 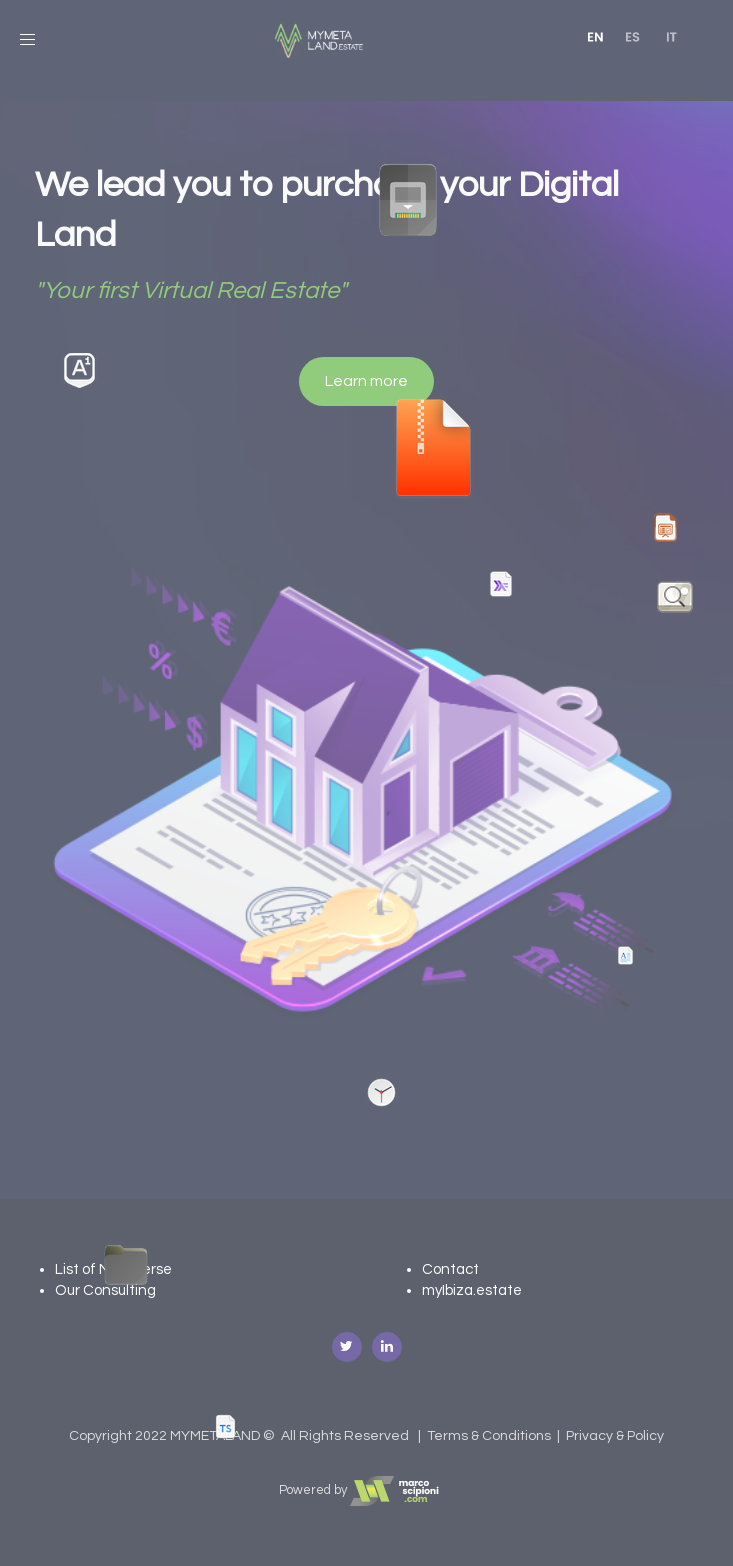 What do you see at coordinates (381, 1092) in the screenshot?
I see `open recently accessed documents` at bounding box center [381, 1092].